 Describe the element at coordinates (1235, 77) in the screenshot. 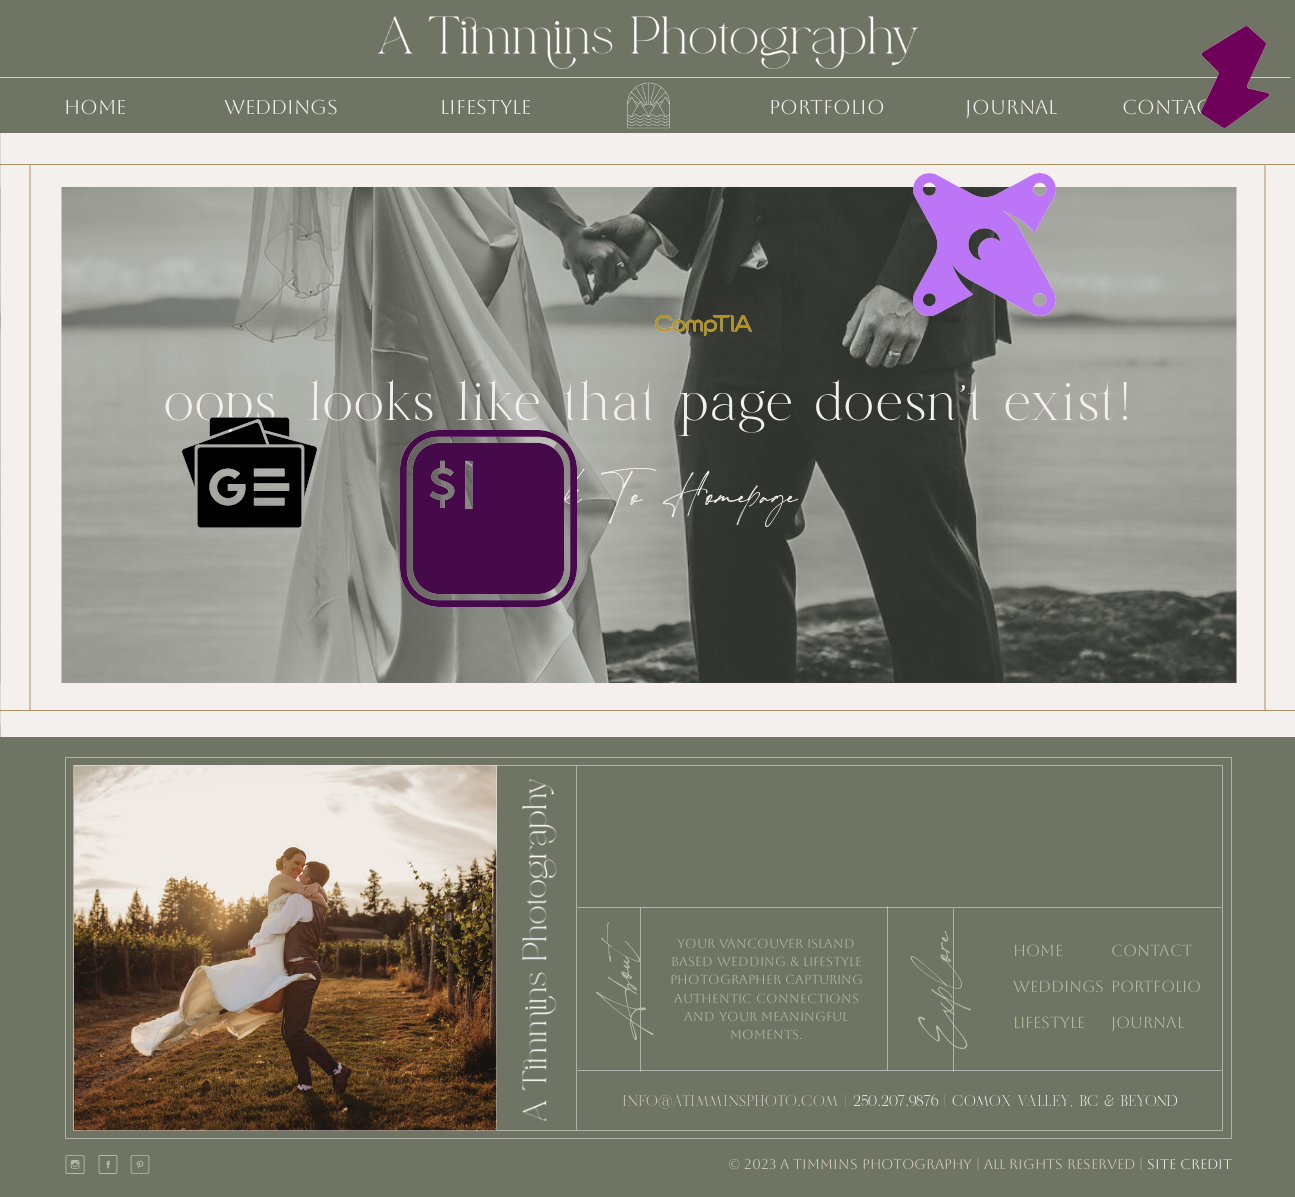

I see `open the Zilch app` at that location.